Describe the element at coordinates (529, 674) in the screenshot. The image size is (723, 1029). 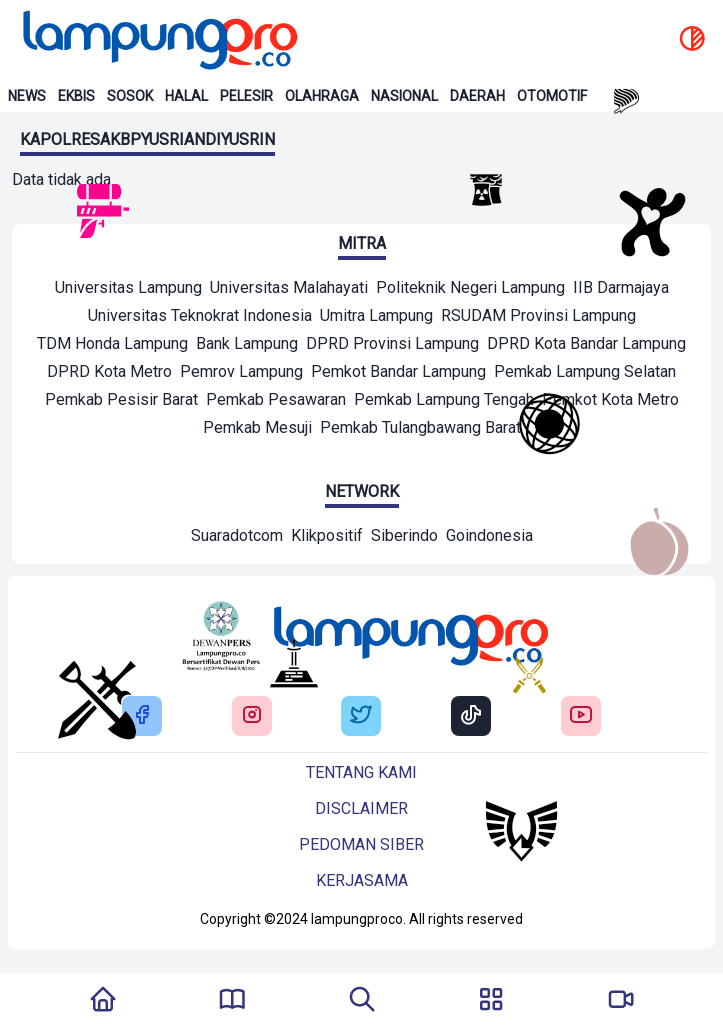
I see `trim or cut selected content` at that location.